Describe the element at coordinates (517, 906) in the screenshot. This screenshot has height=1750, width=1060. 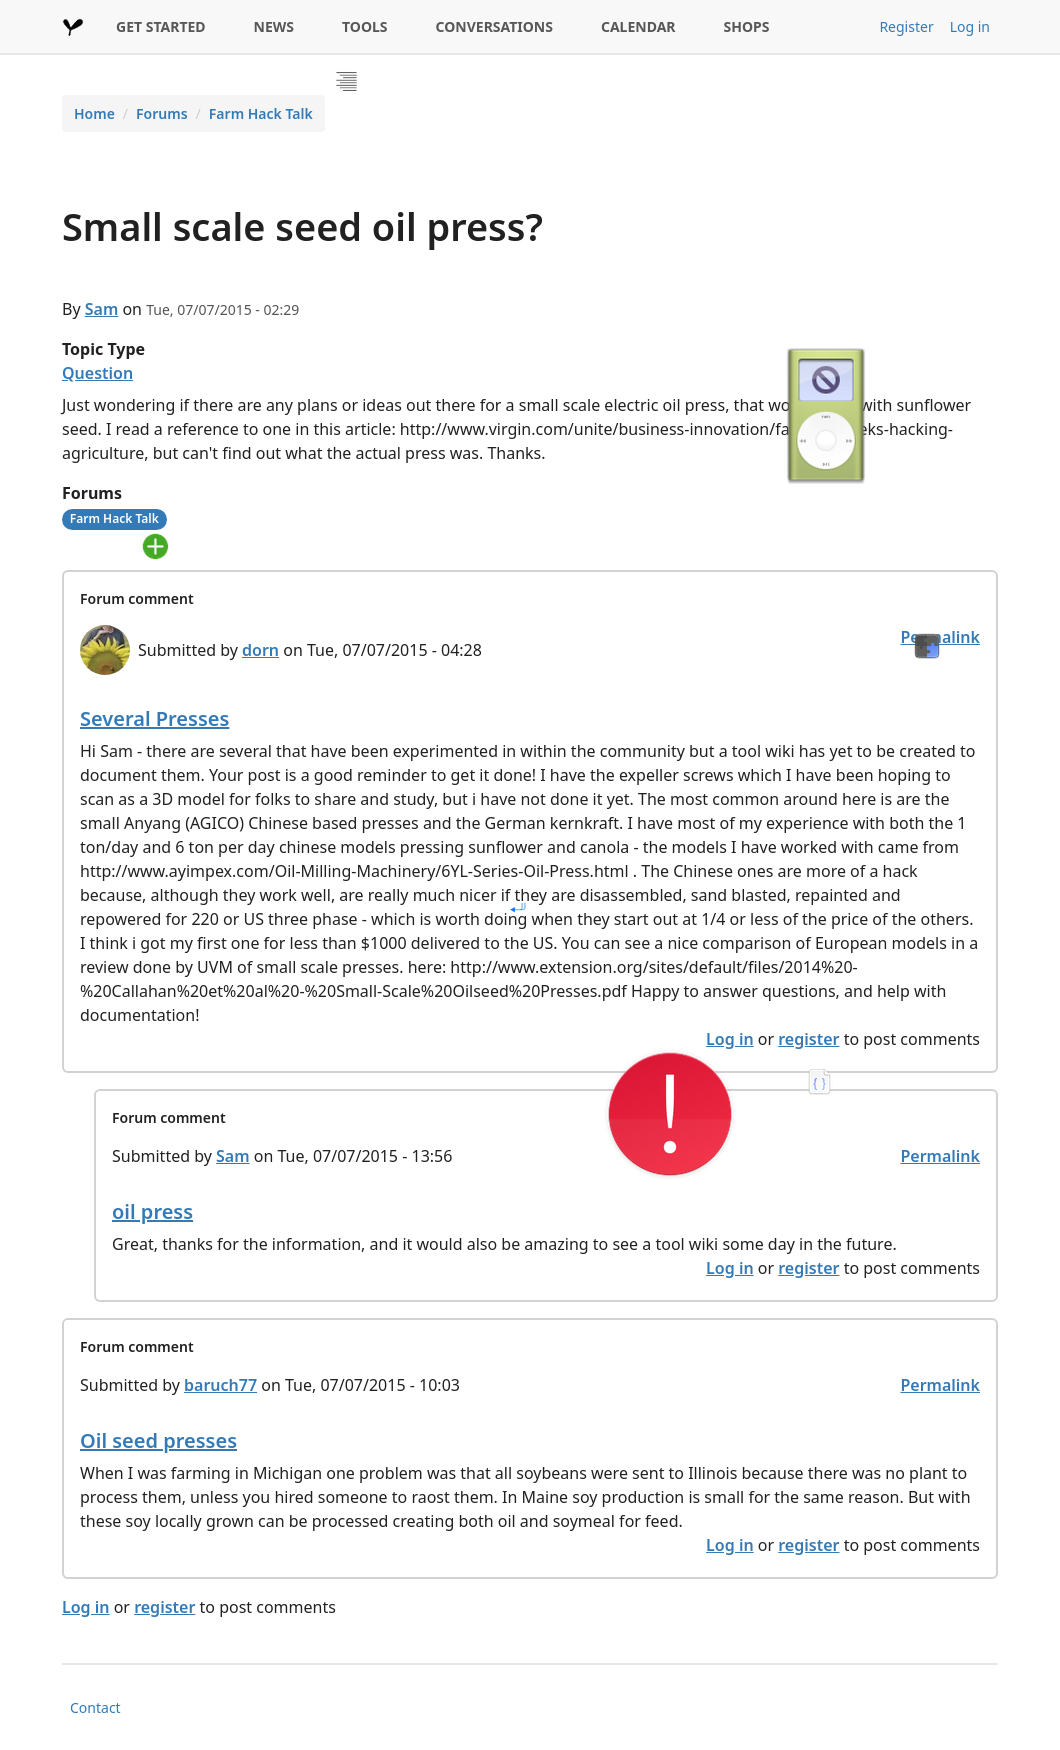
I see `reply to all recipients of an email` at that location.